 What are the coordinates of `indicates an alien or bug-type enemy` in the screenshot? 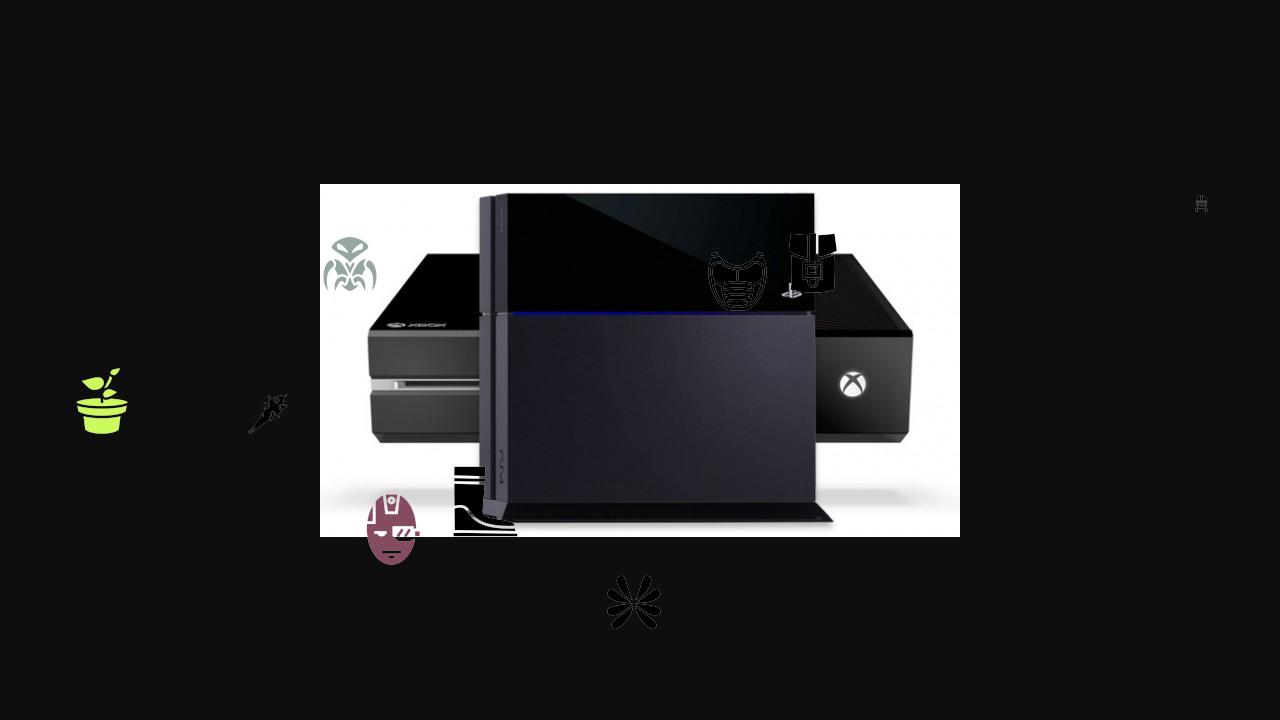 It's located at (350, 264).